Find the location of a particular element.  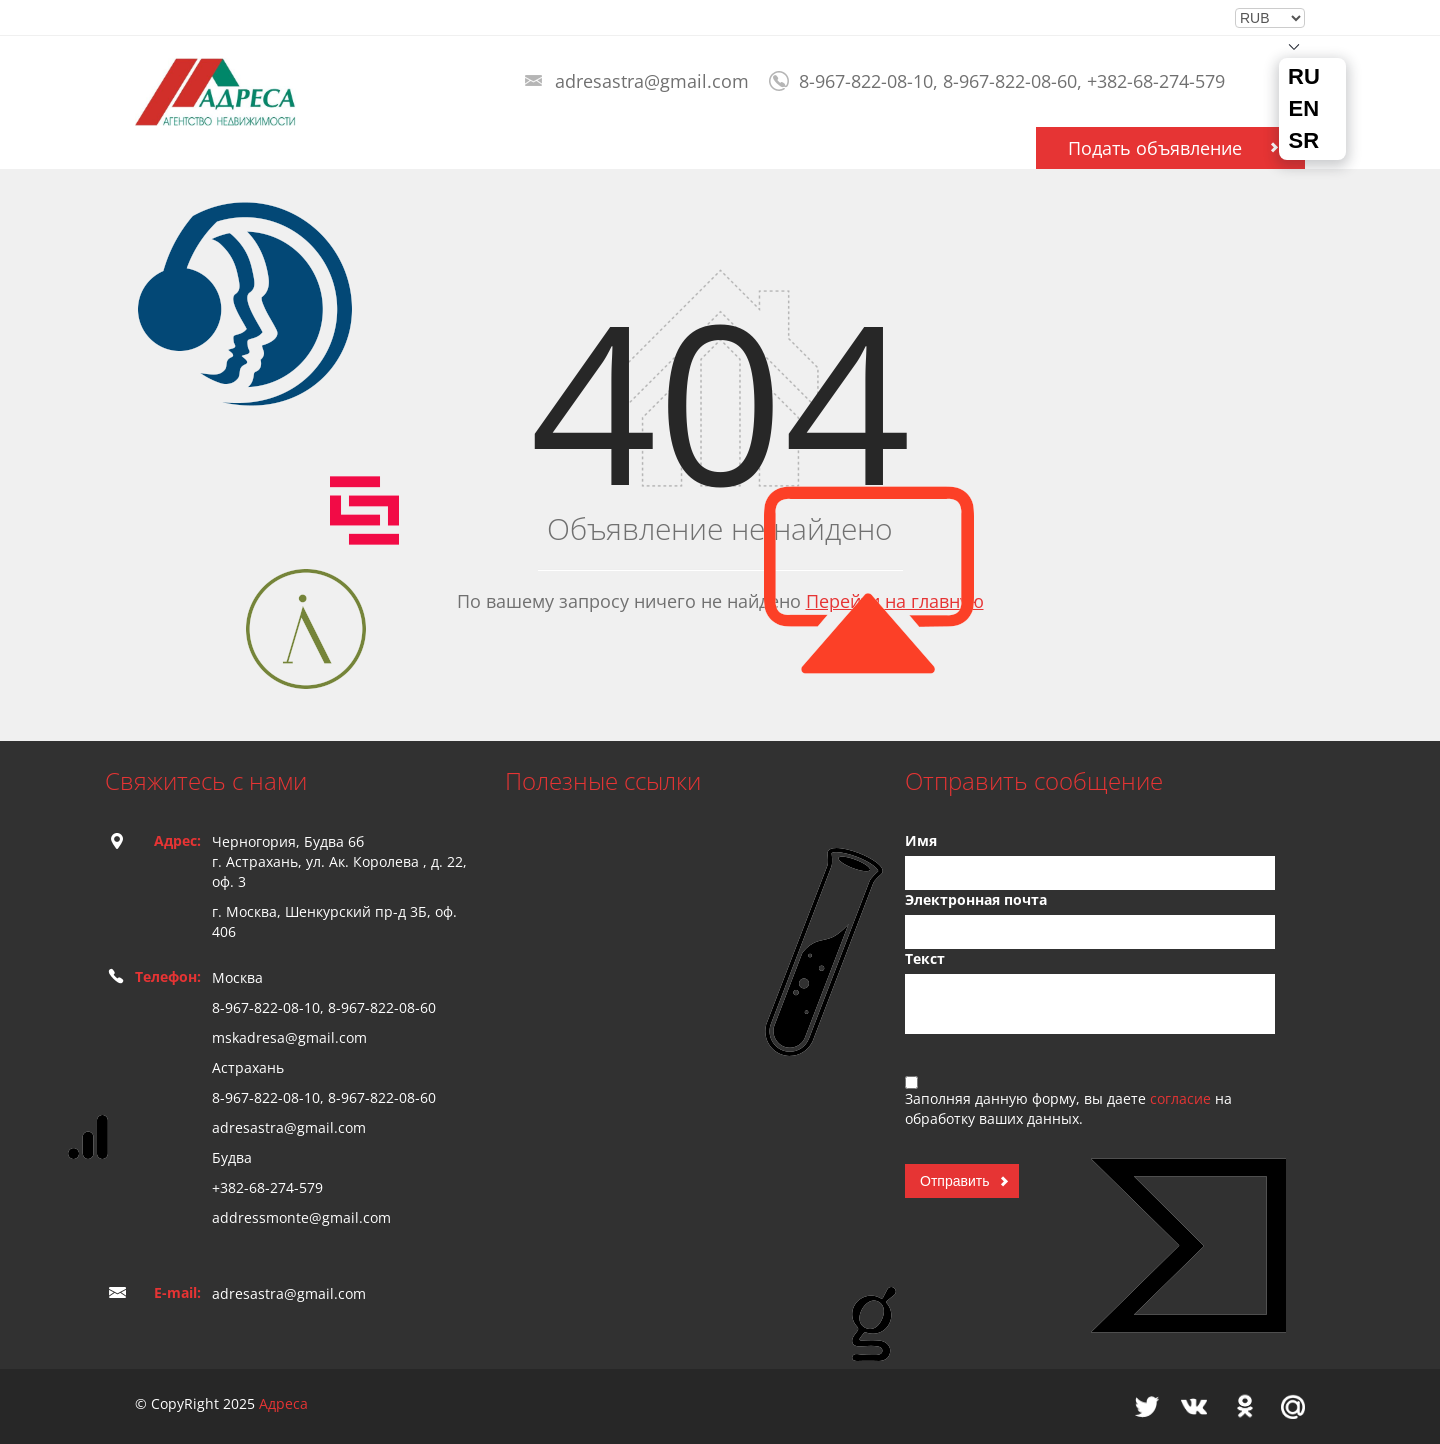

jekyll static site generator logo is located at coordinates (824, 952).